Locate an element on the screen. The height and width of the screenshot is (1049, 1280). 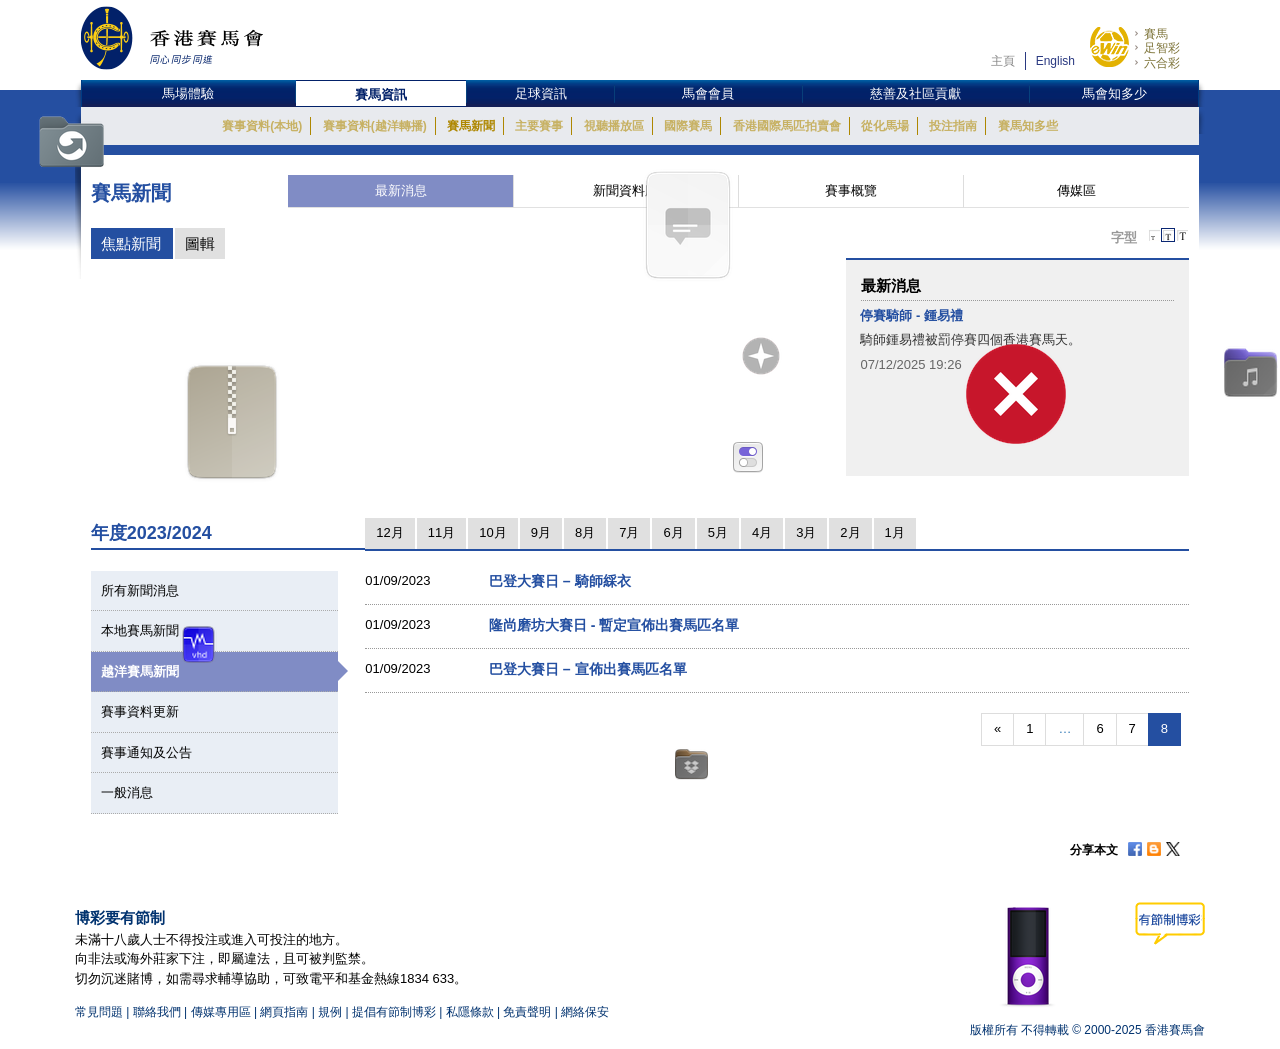
a microdvd subtitle file is located at coordinates (688, 225).